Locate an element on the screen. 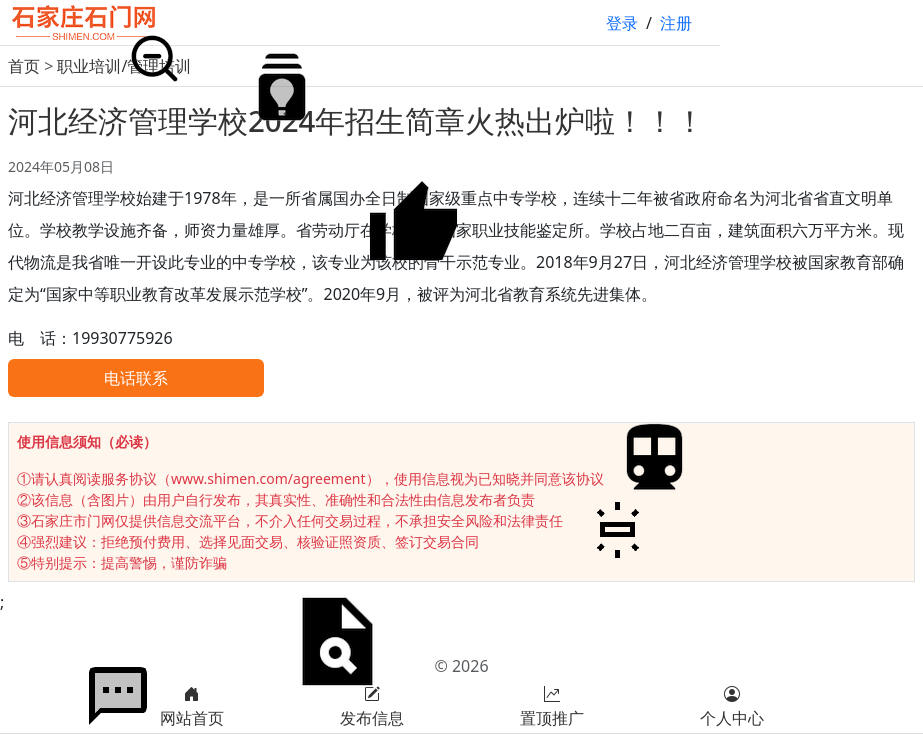 The image size is (923, 734). like or upvote content is located at coordinates (413, 224).